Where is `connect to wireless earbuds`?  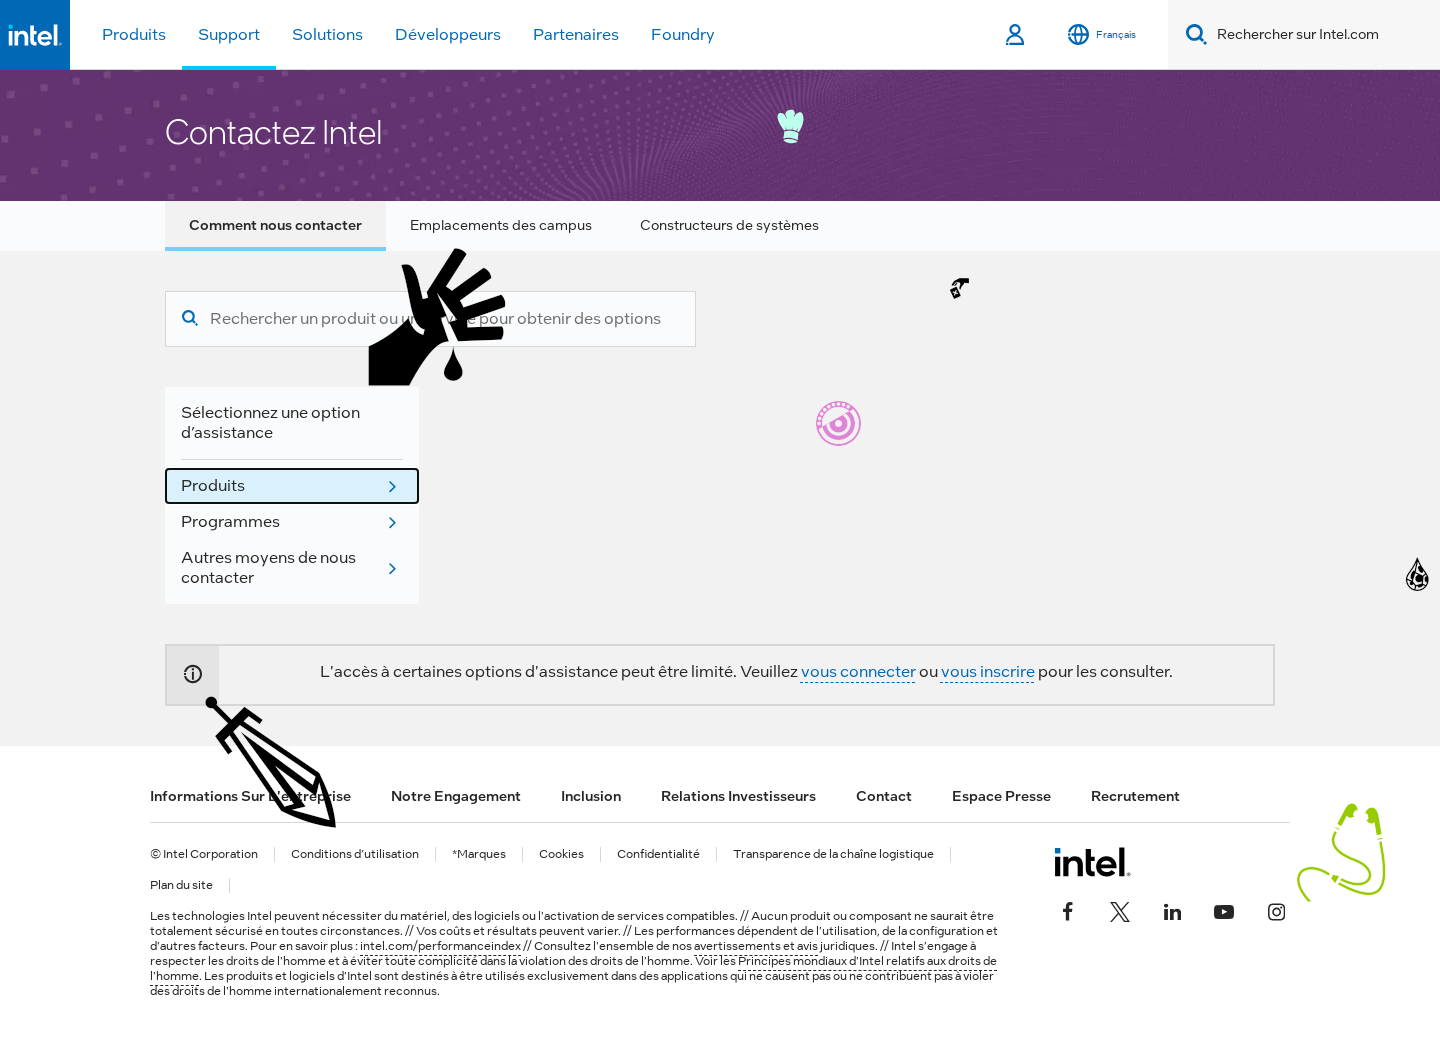 connect to wireless earbuds is located at coordinates (1342, 852).